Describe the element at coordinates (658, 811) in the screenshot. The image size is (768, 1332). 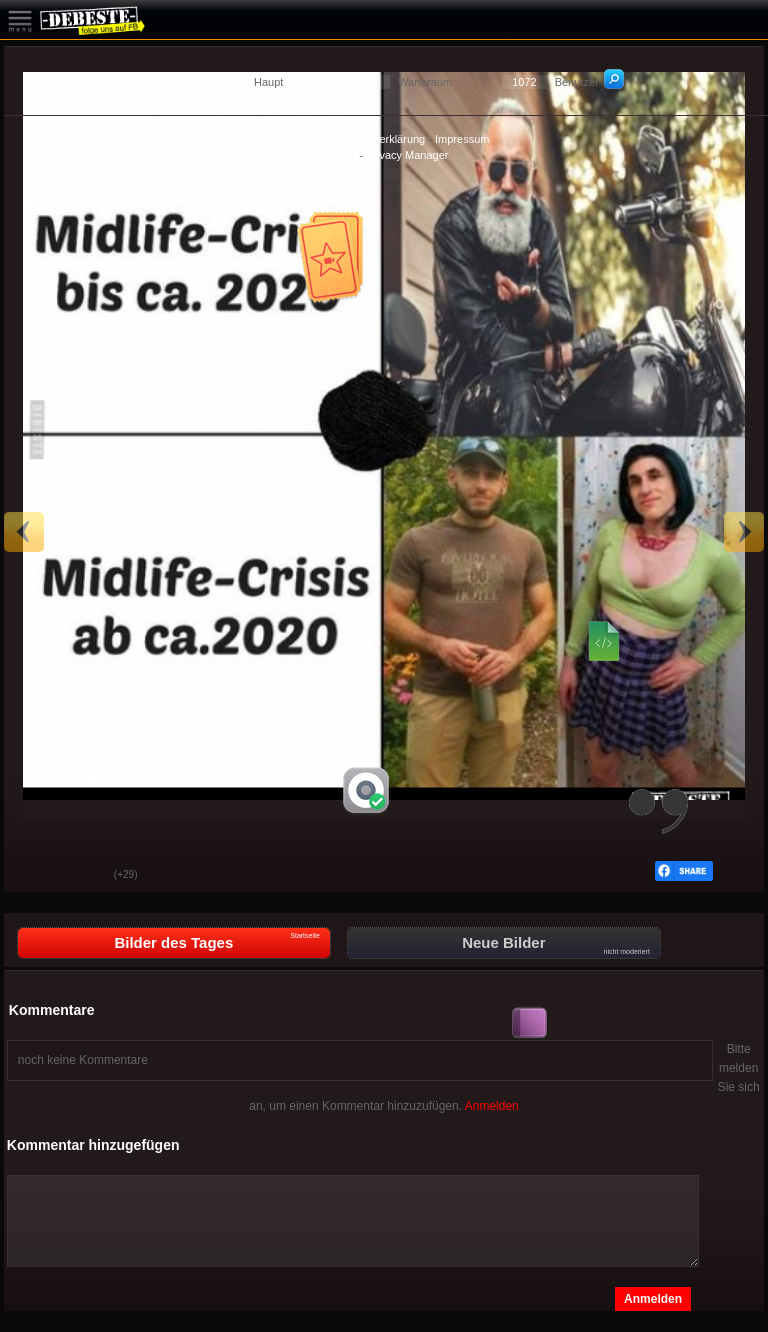
I see `punctuation input mode is currently inactive` at that location.